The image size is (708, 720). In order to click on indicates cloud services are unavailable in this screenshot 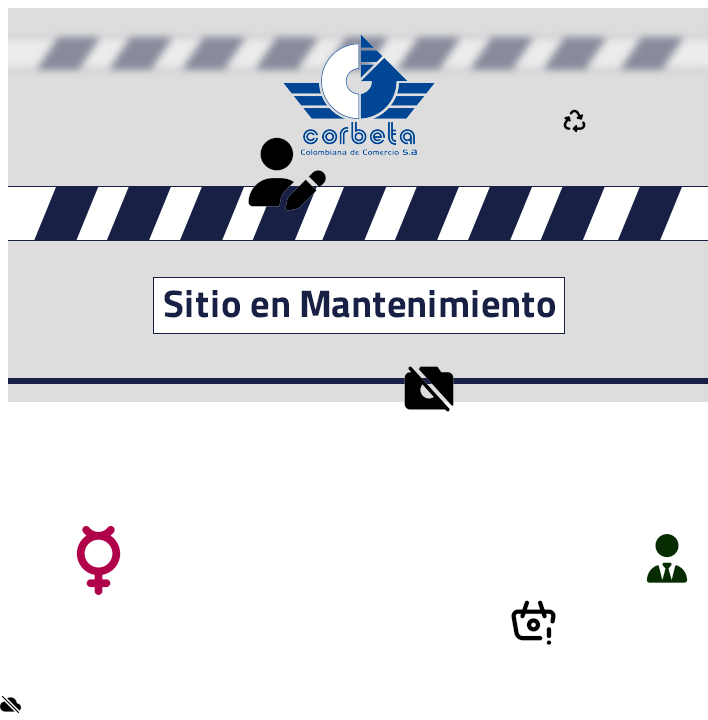, I will do `click(10, 704)`.